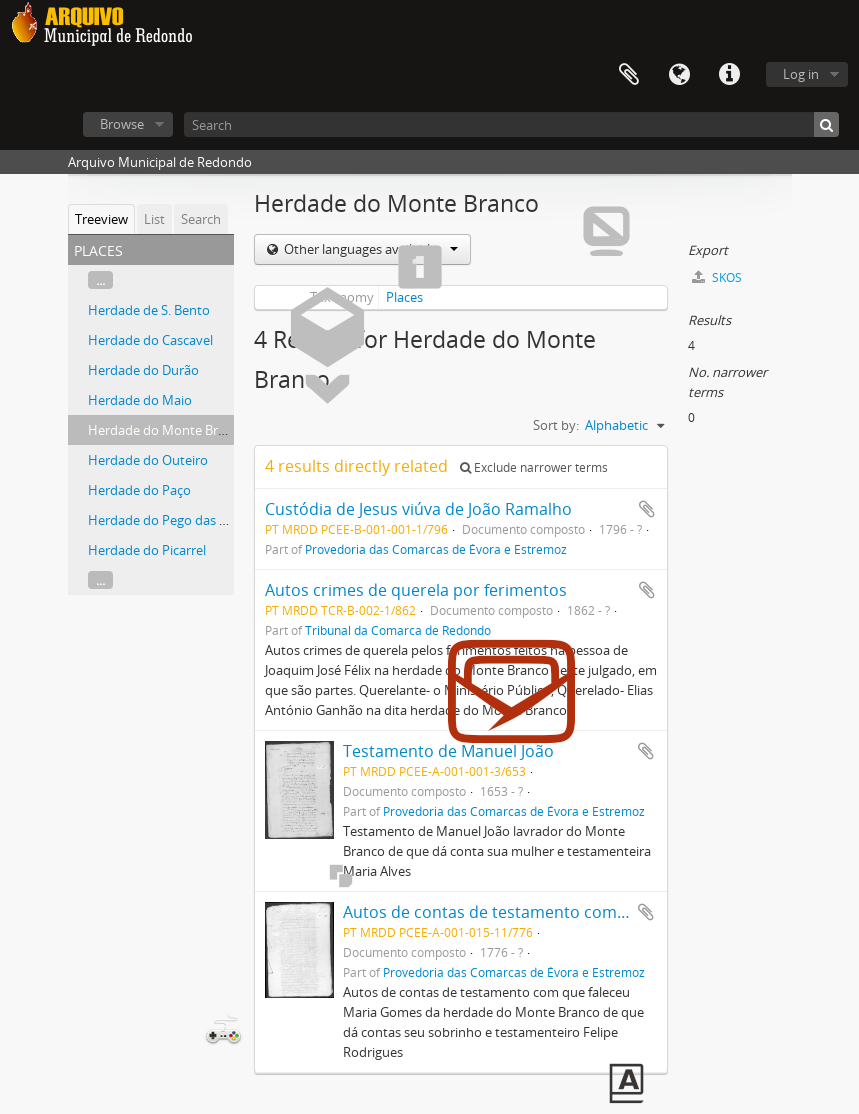  I want to click on open the mail app, so click(511, 687).